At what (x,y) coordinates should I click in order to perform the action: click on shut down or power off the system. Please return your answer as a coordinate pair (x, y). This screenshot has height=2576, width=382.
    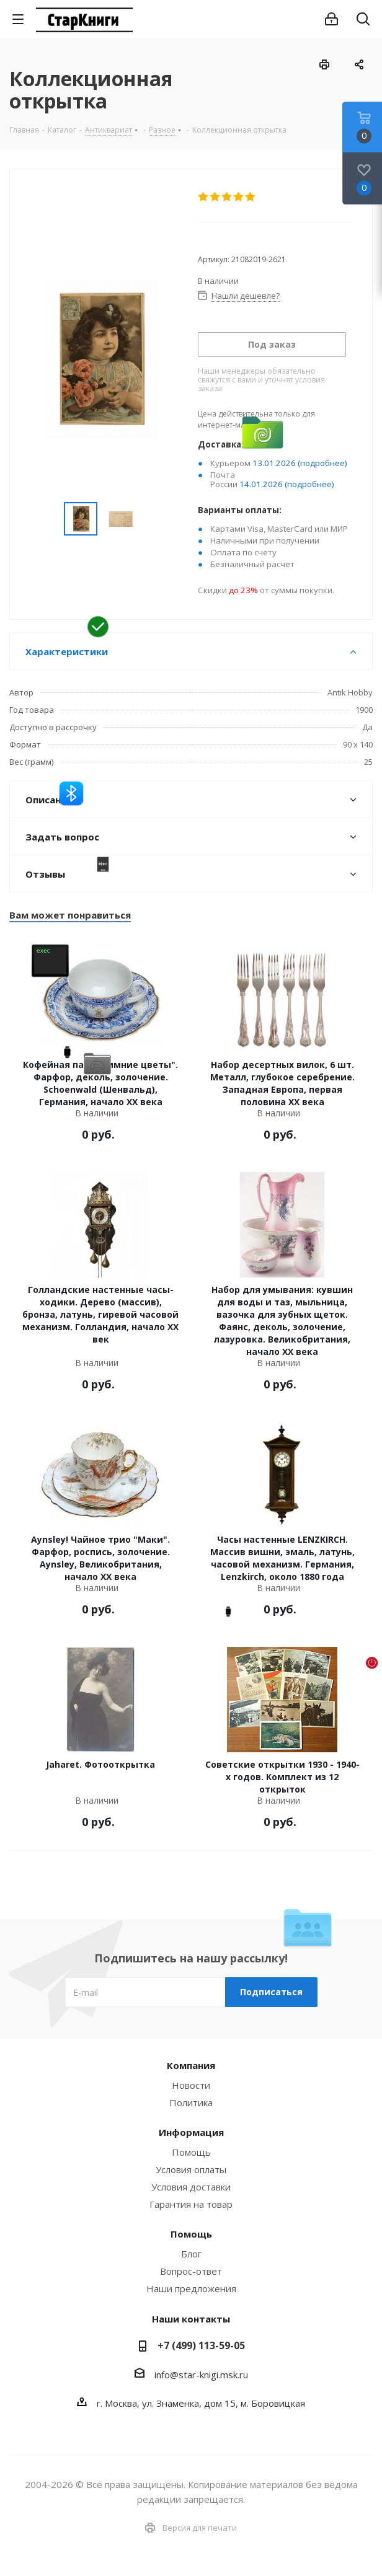
    Looking at the image, I should click on (372, 1663).